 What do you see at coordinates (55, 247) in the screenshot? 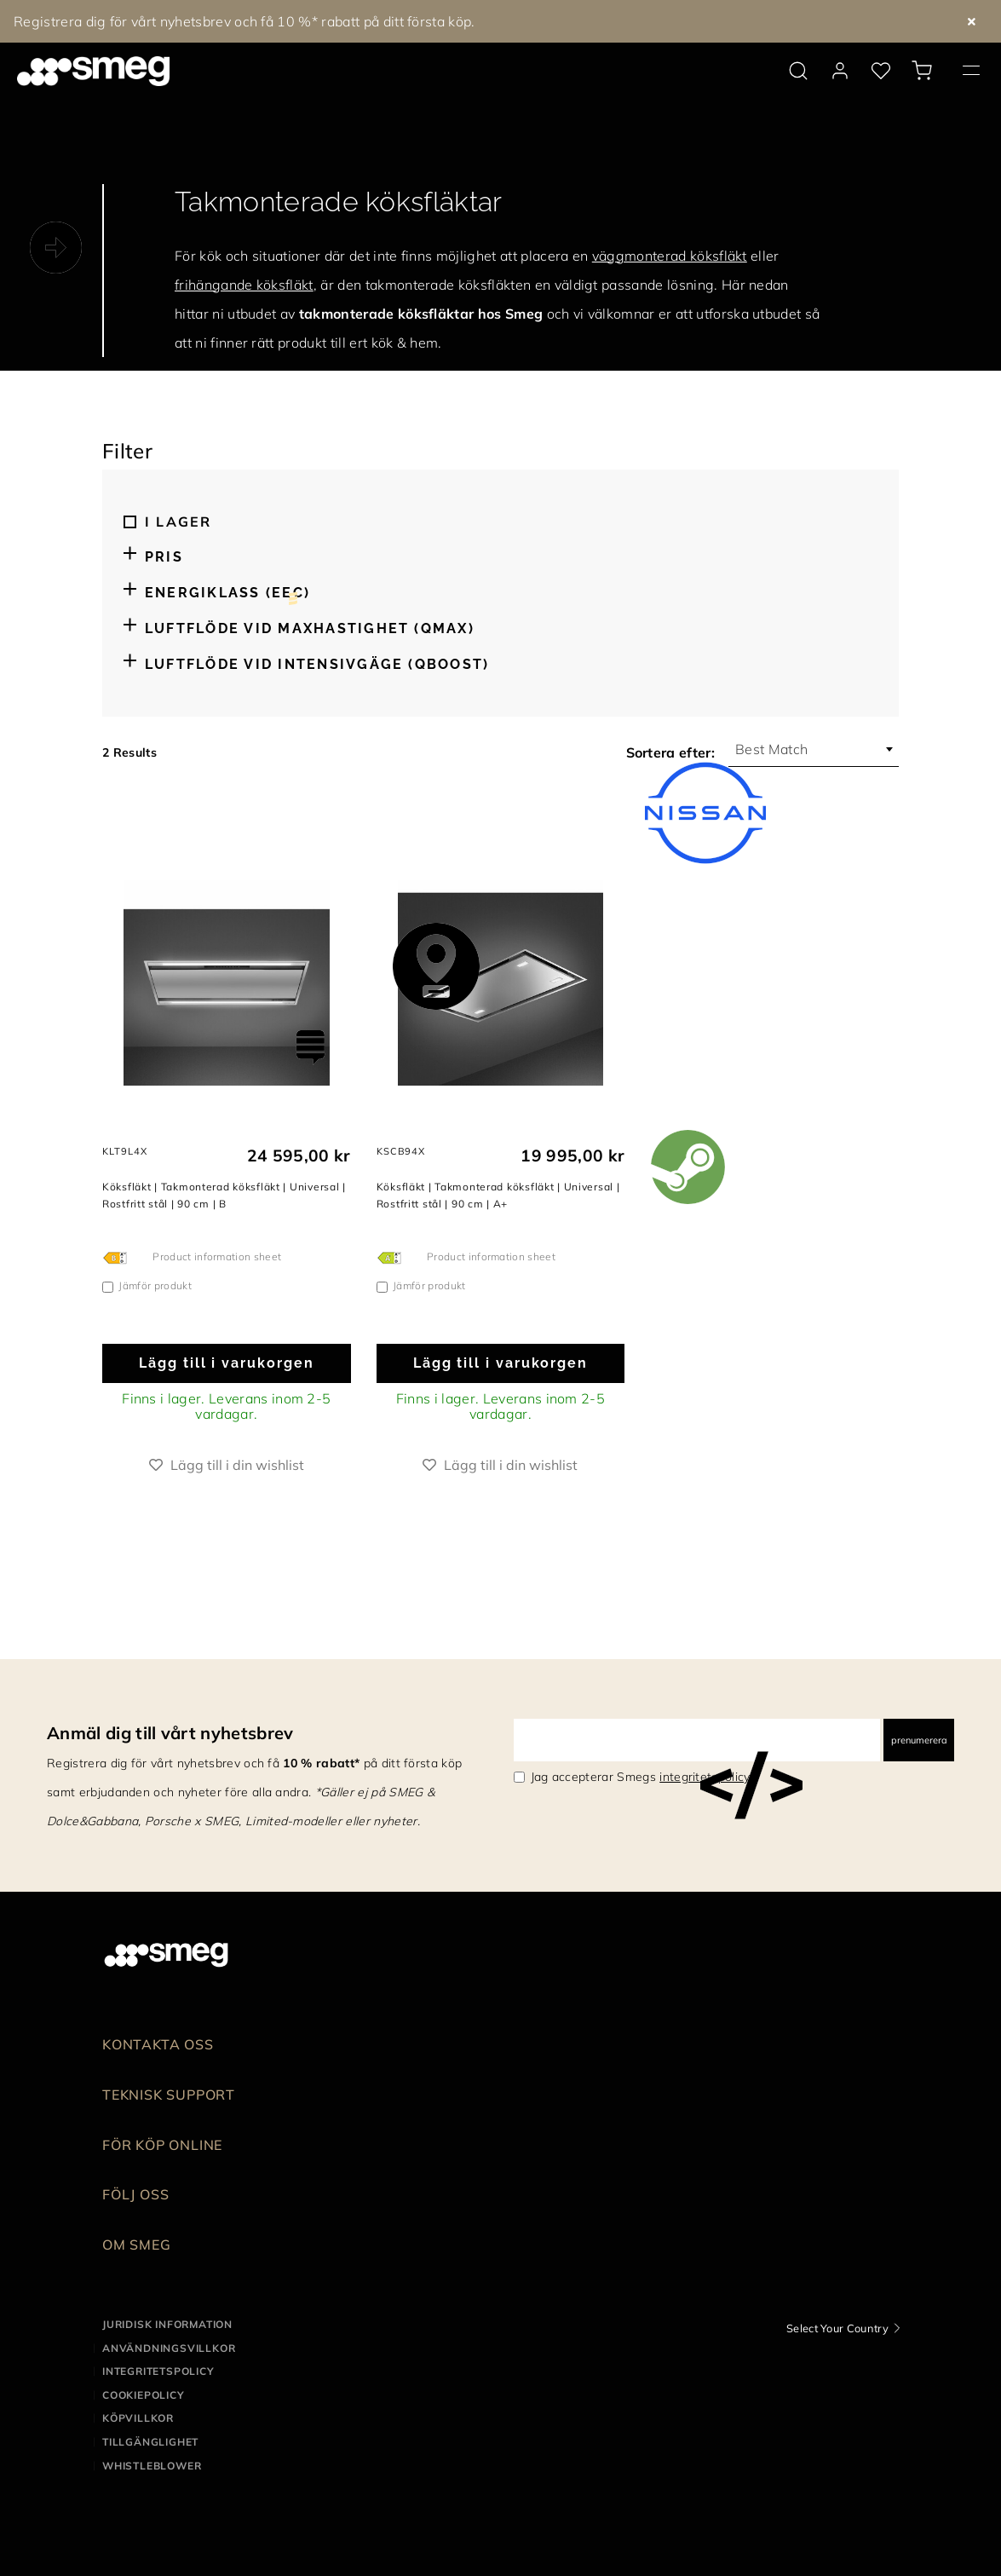
I see `proceed to the next step` at bounding box center [55, 247].